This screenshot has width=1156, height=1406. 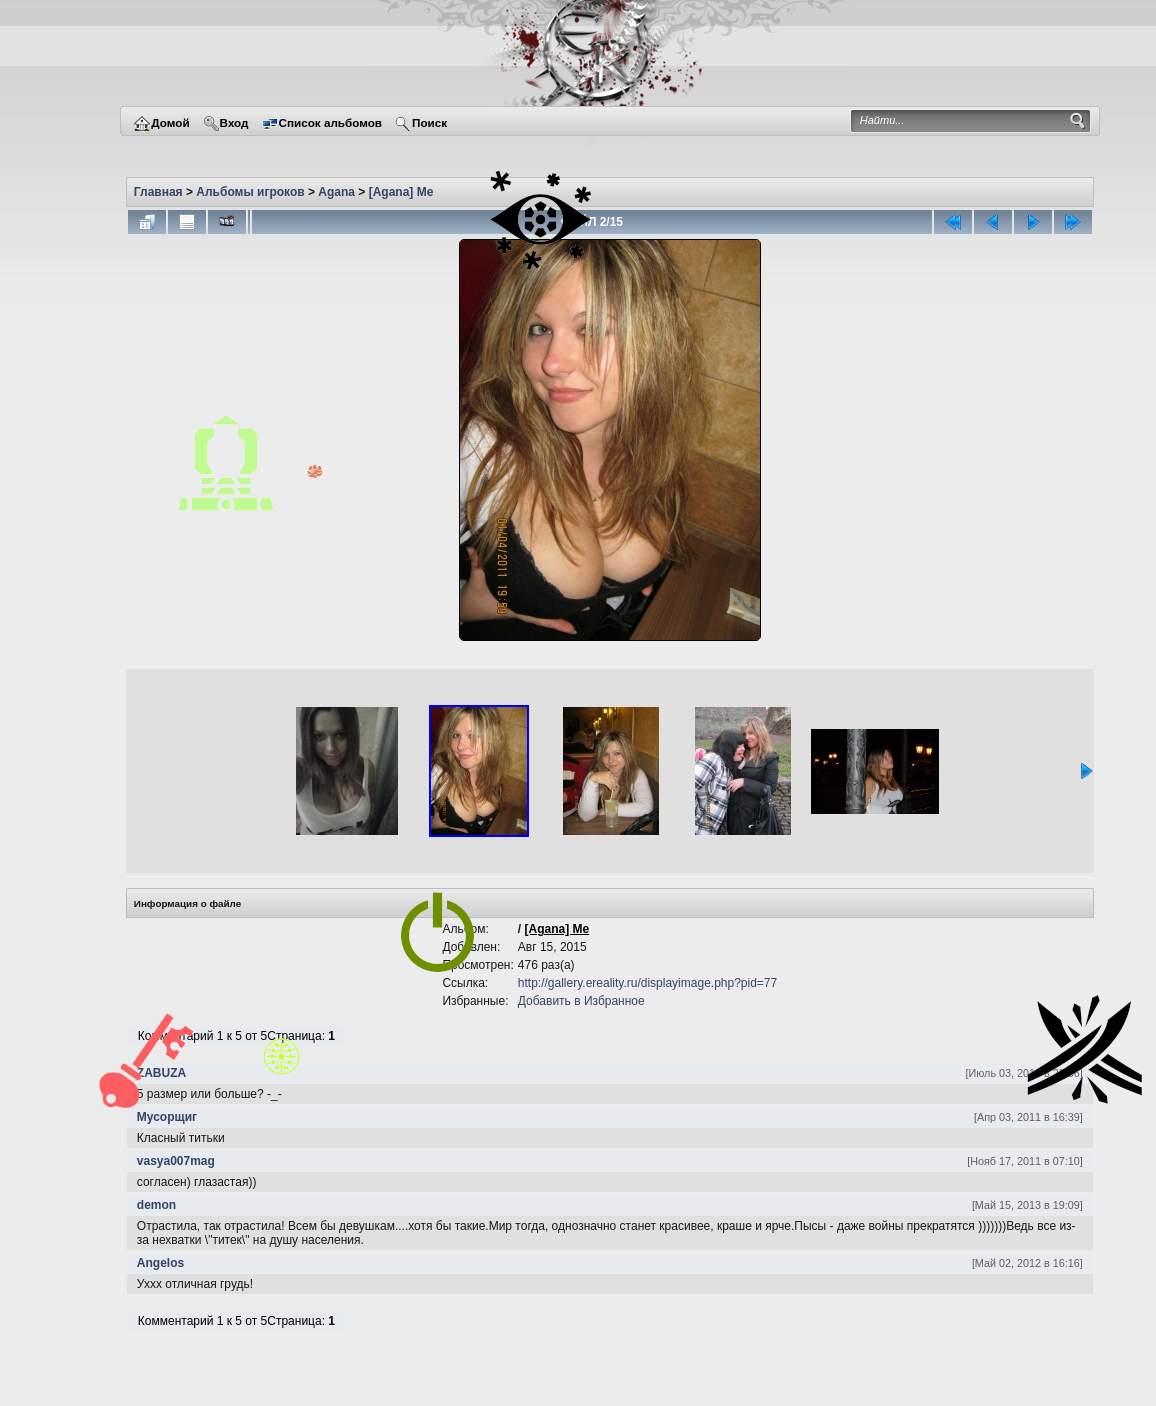 I want to click on turn device on or off, so click(x=437, y=931).